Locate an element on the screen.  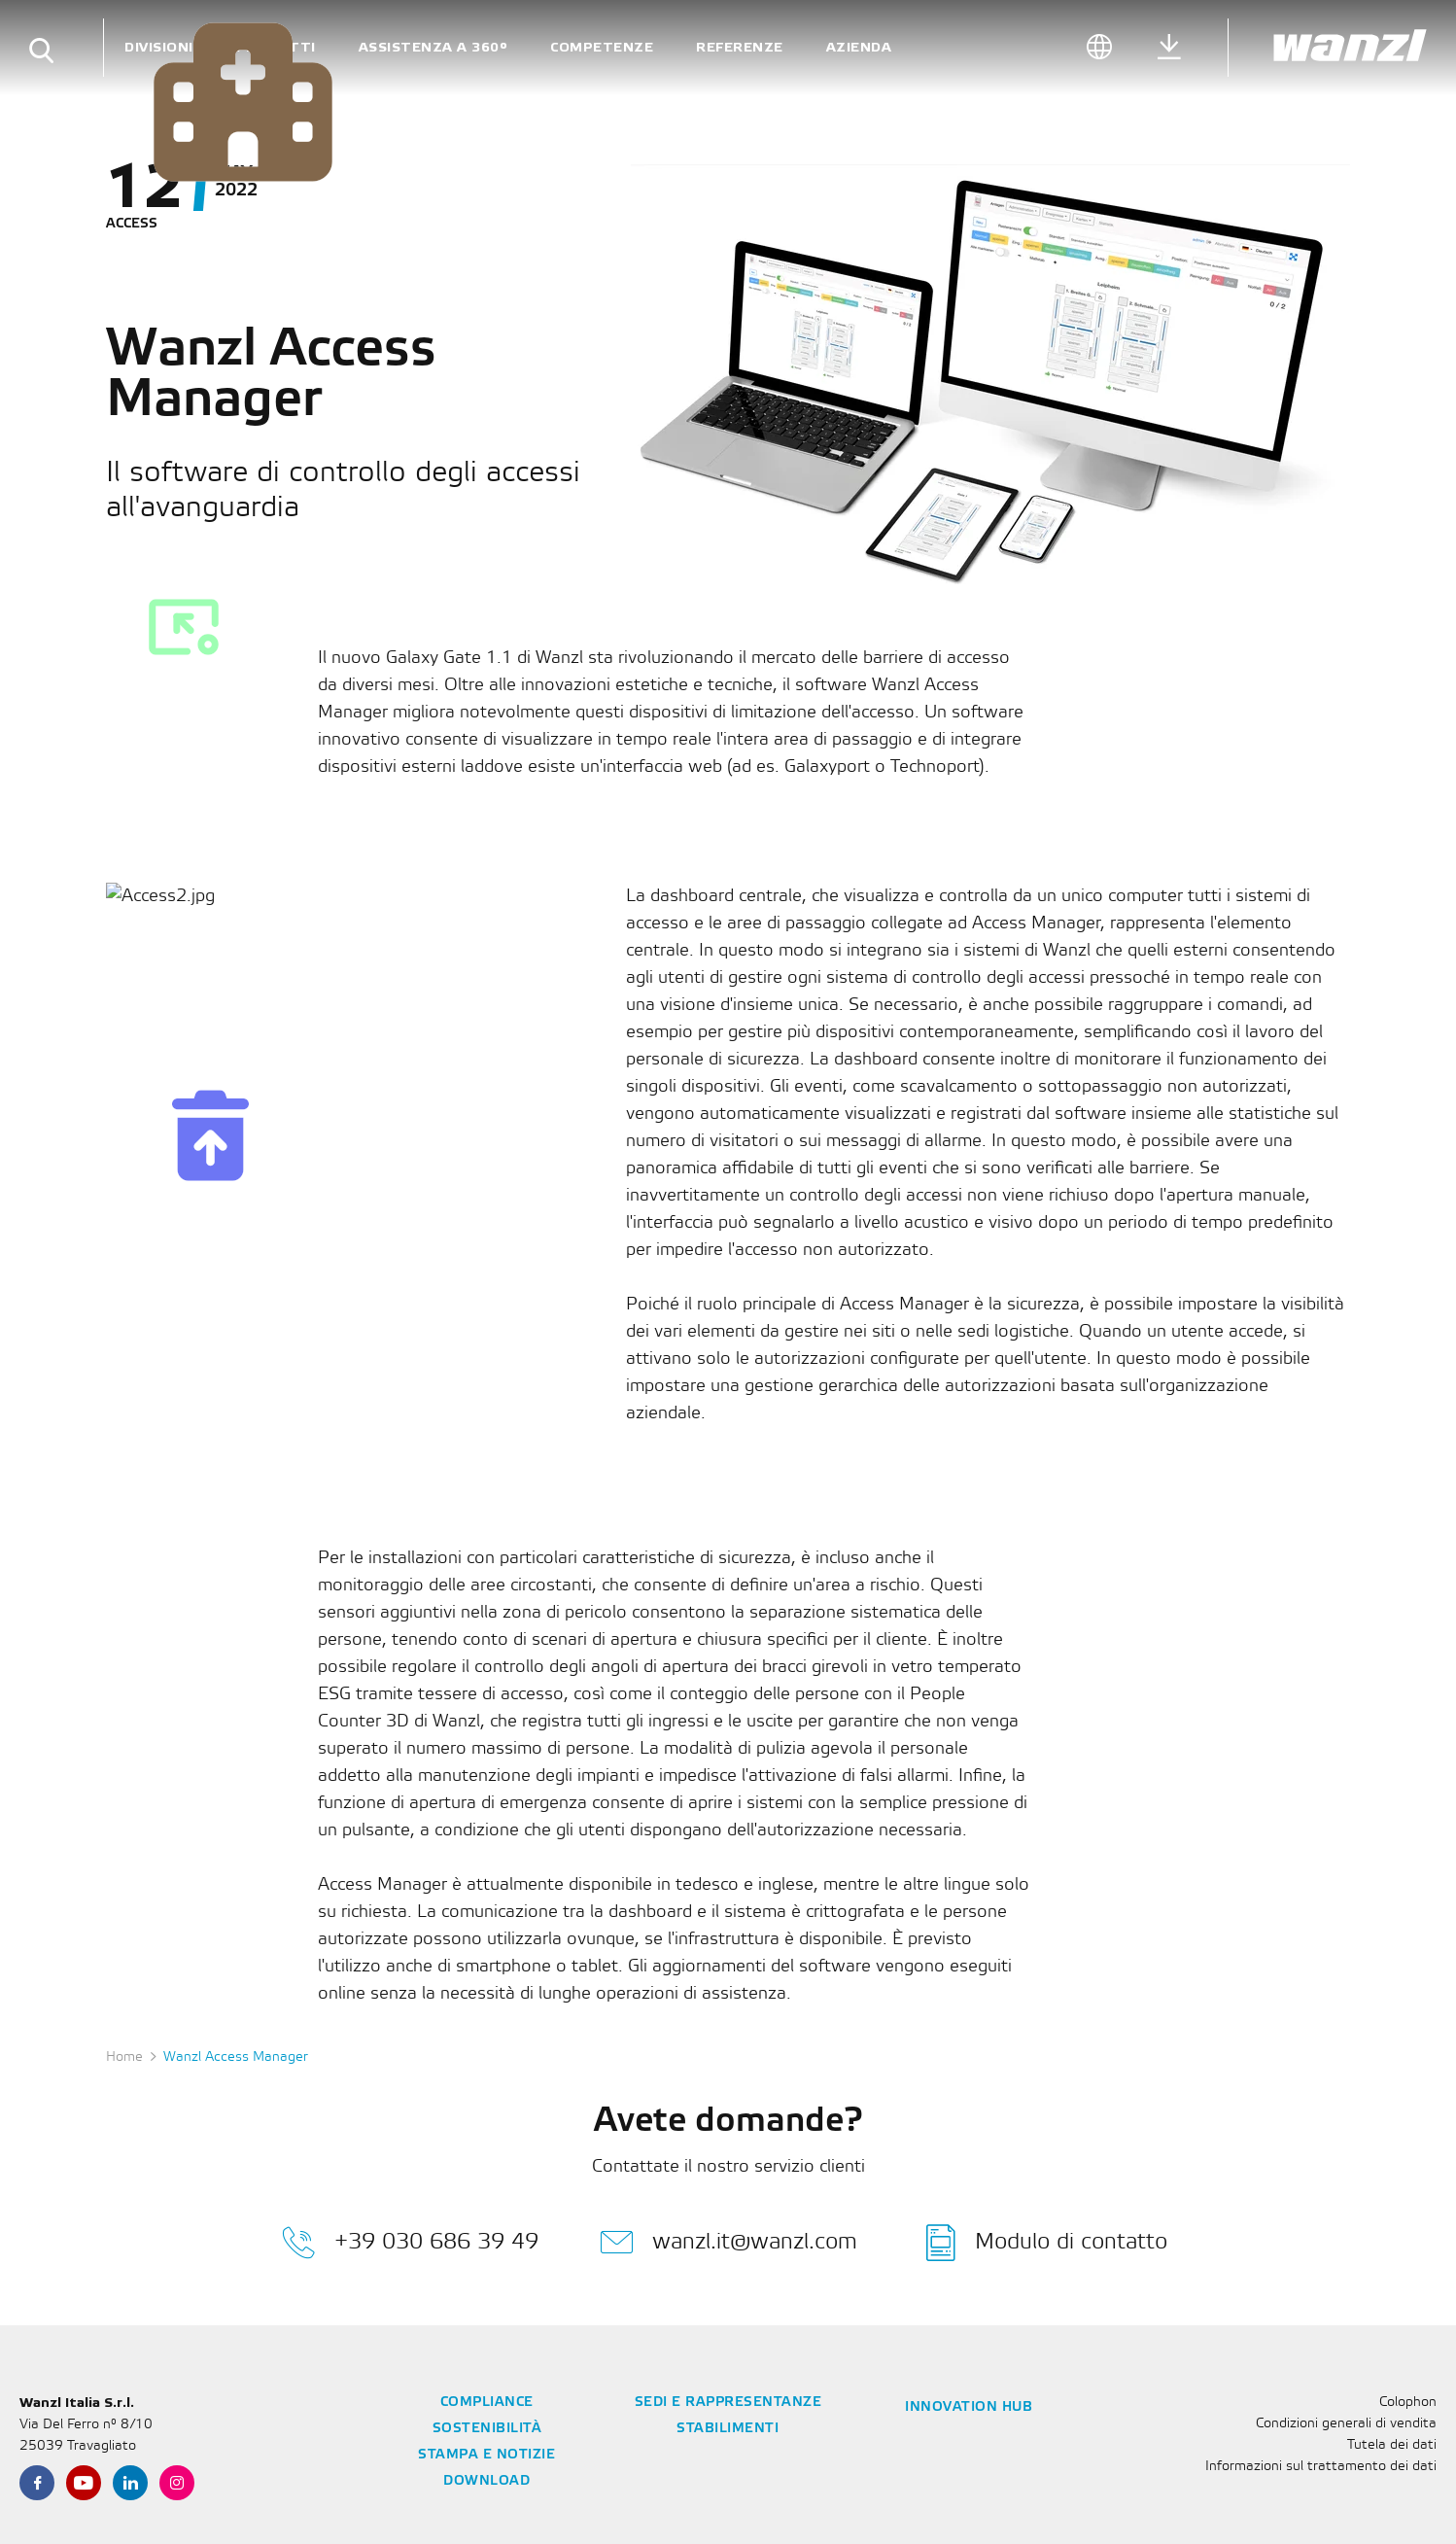
pin item to the end of a list is located at coordinates (184, 627).